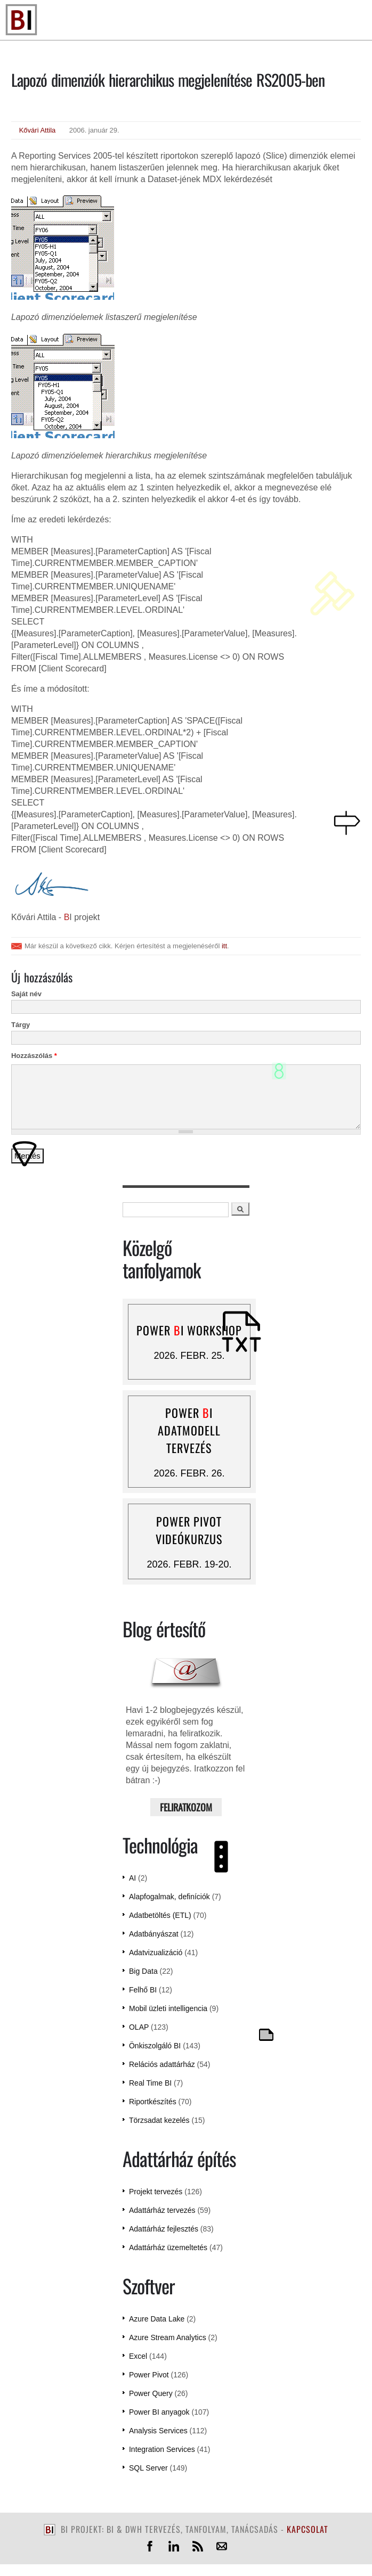 This screenshot has height=2576, width=372. I want to click on access legal or terms of service information, so click(330, 595).